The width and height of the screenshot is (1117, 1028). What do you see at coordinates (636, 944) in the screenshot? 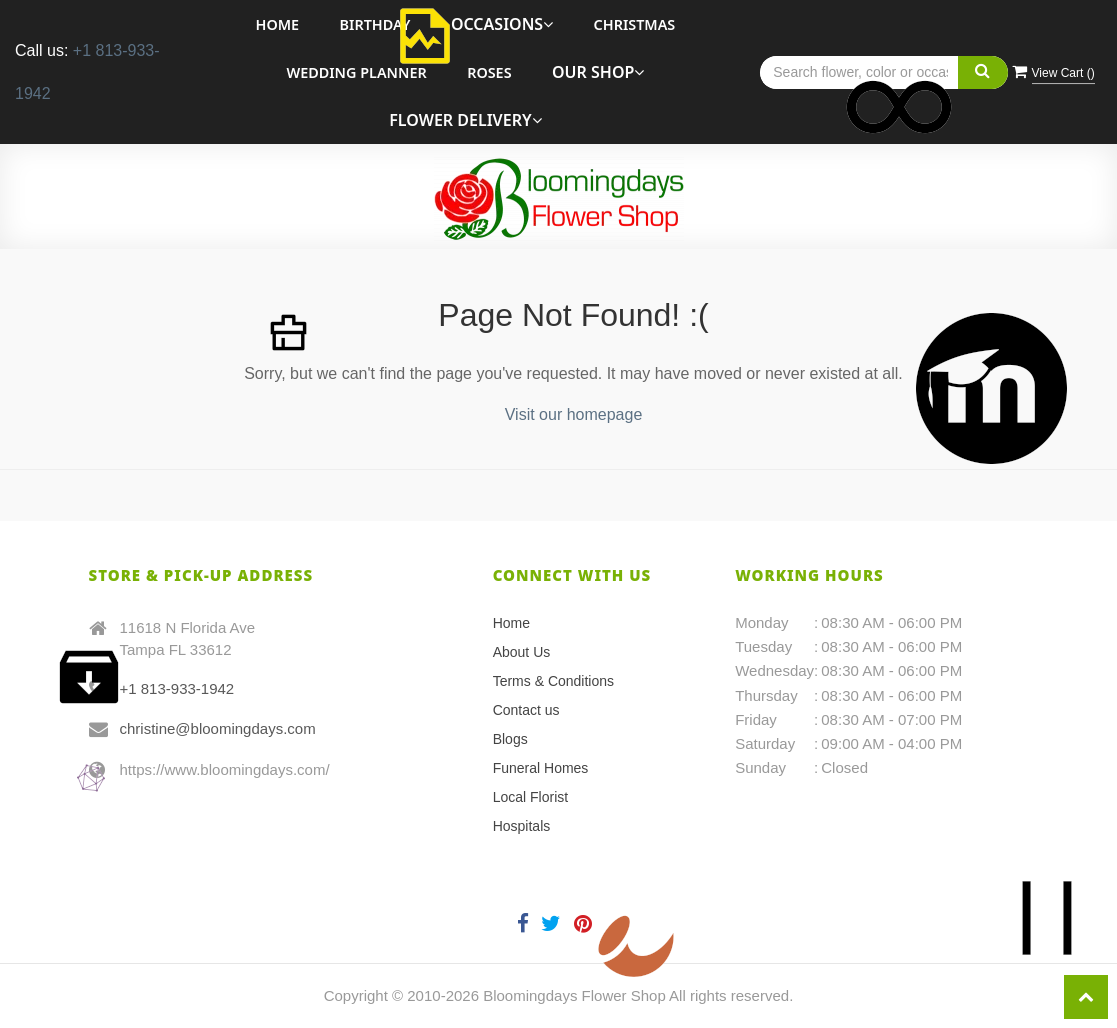
I see `affiliatetheme brand logo` at bounding box center [636, 944].